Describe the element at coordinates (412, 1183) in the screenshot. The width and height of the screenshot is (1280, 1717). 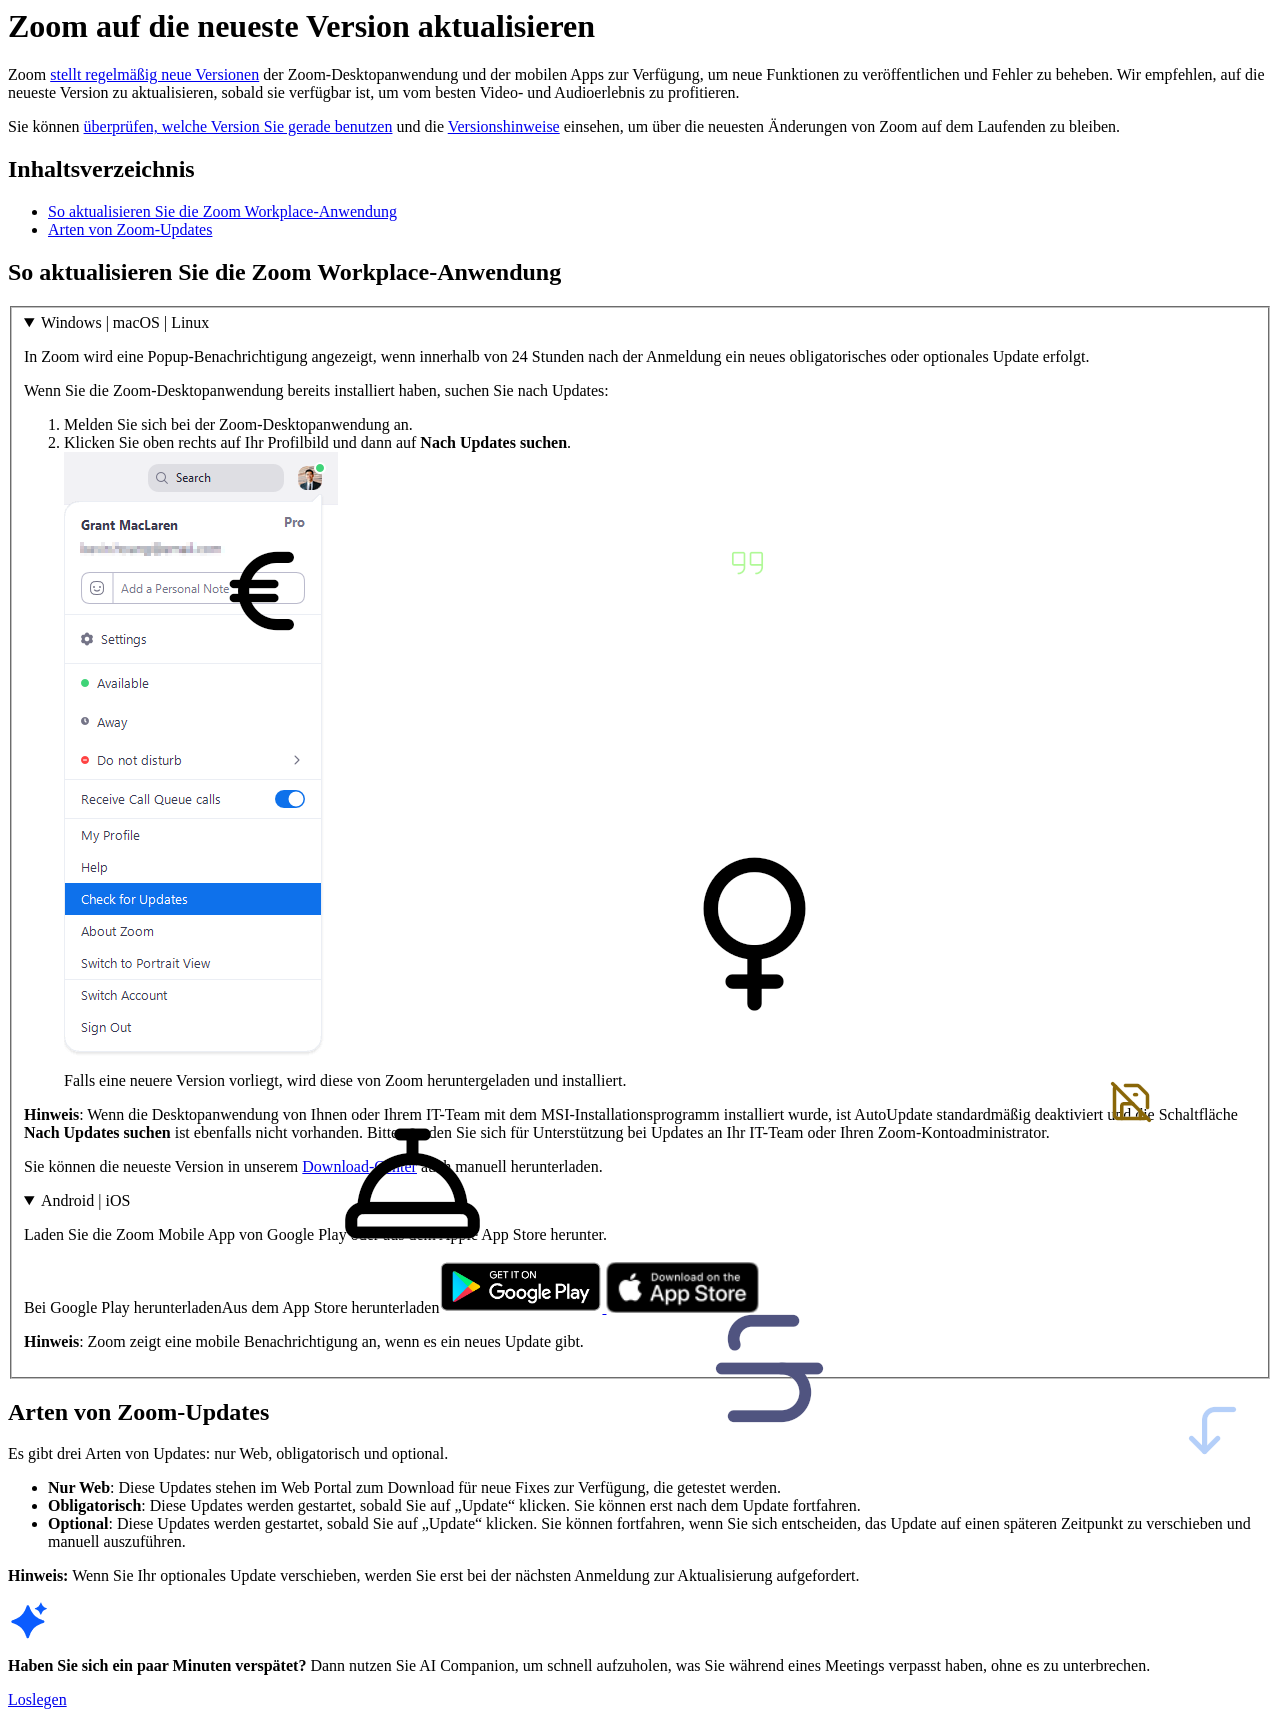
I see `request concierge or front desk assistance` at that location.